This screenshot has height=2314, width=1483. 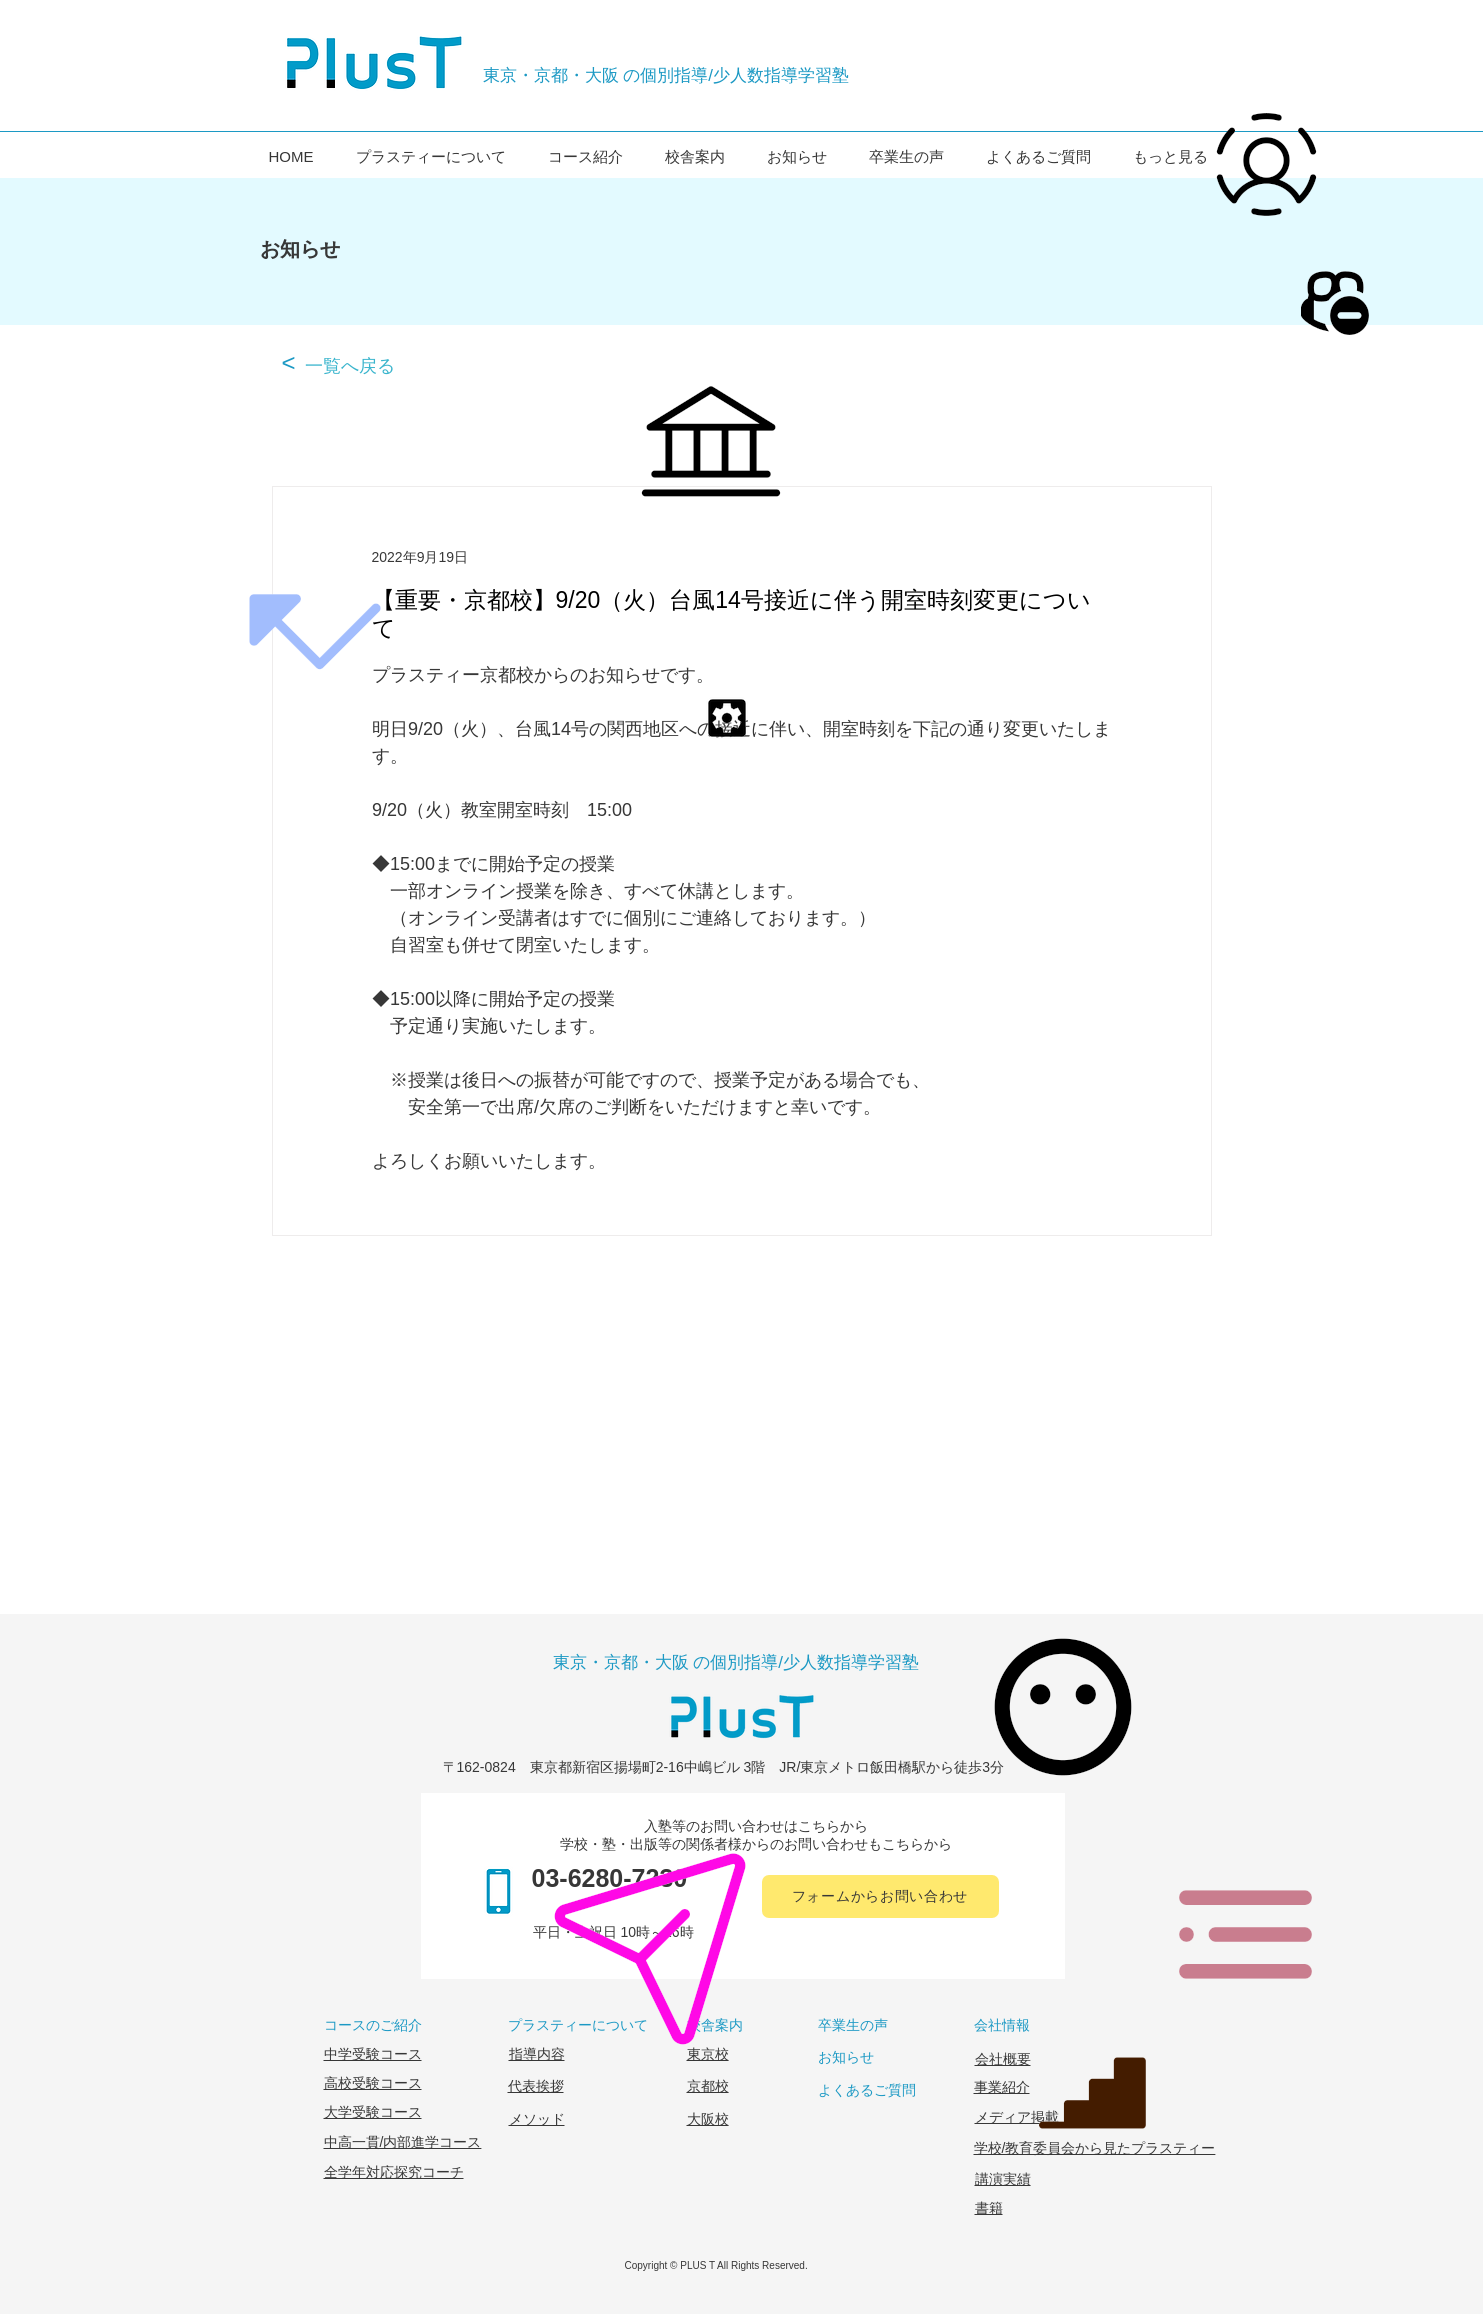 I want to click on select a neutral or blank reaction, so click(x=1063, y=1707).